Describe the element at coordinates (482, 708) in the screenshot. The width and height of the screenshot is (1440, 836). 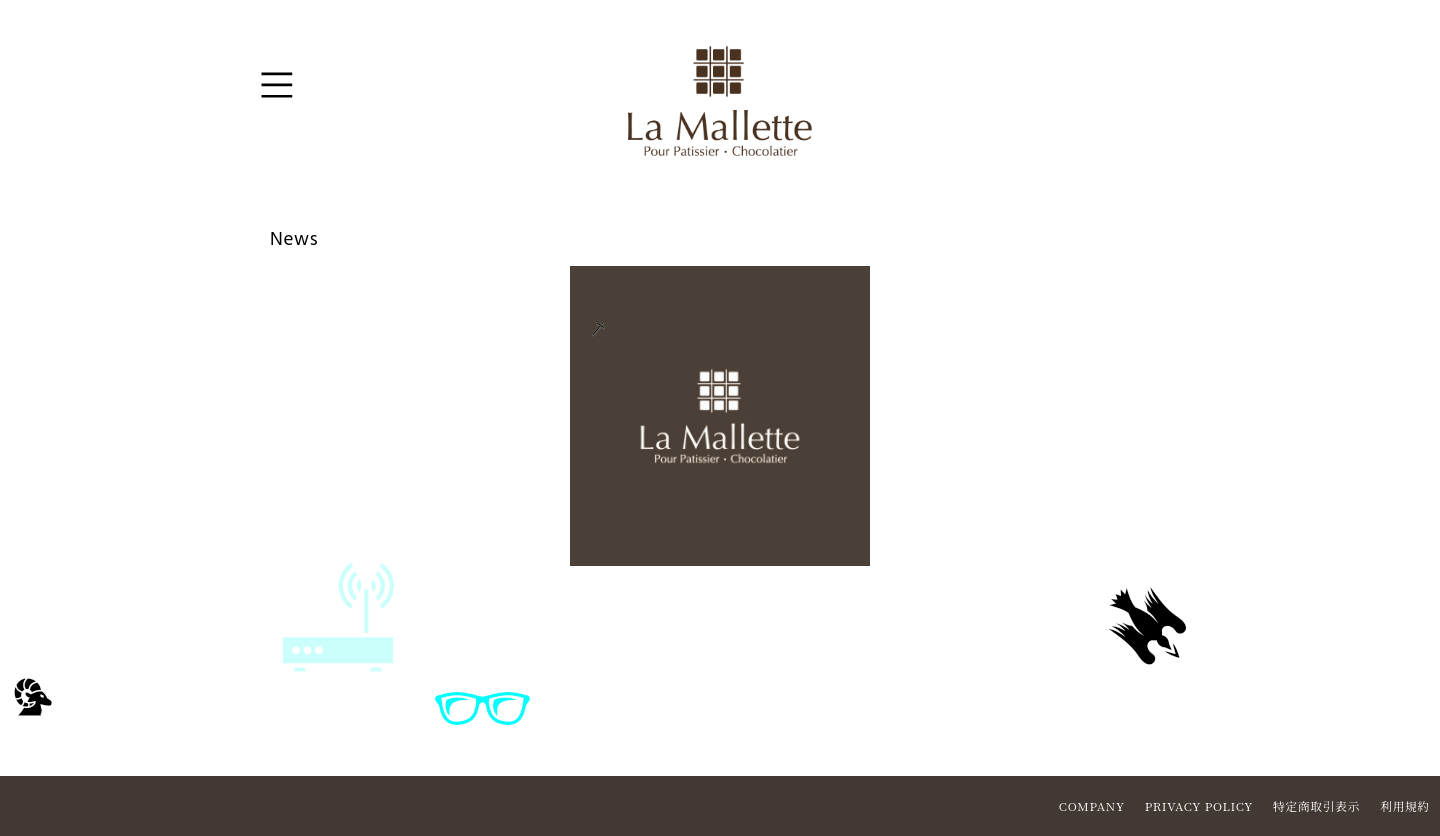
I see `toggle cool or casual style for avatar` at that location.